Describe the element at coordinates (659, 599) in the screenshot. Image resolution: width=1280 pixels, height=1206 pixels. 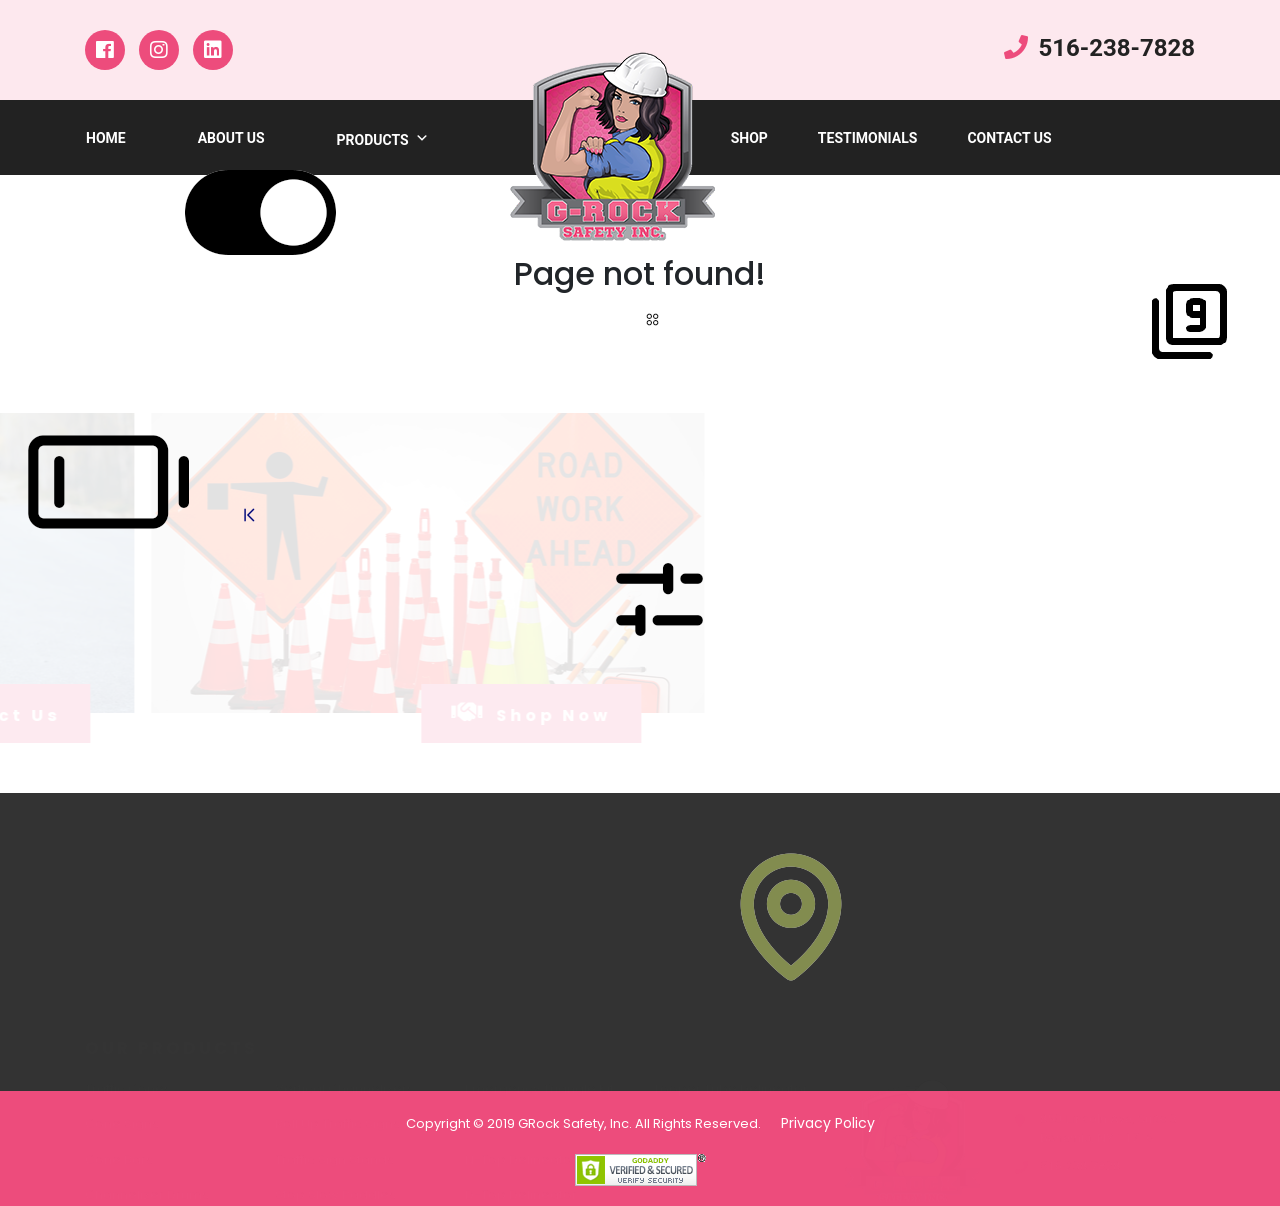
I see `adjust settings or preferences` at that location.